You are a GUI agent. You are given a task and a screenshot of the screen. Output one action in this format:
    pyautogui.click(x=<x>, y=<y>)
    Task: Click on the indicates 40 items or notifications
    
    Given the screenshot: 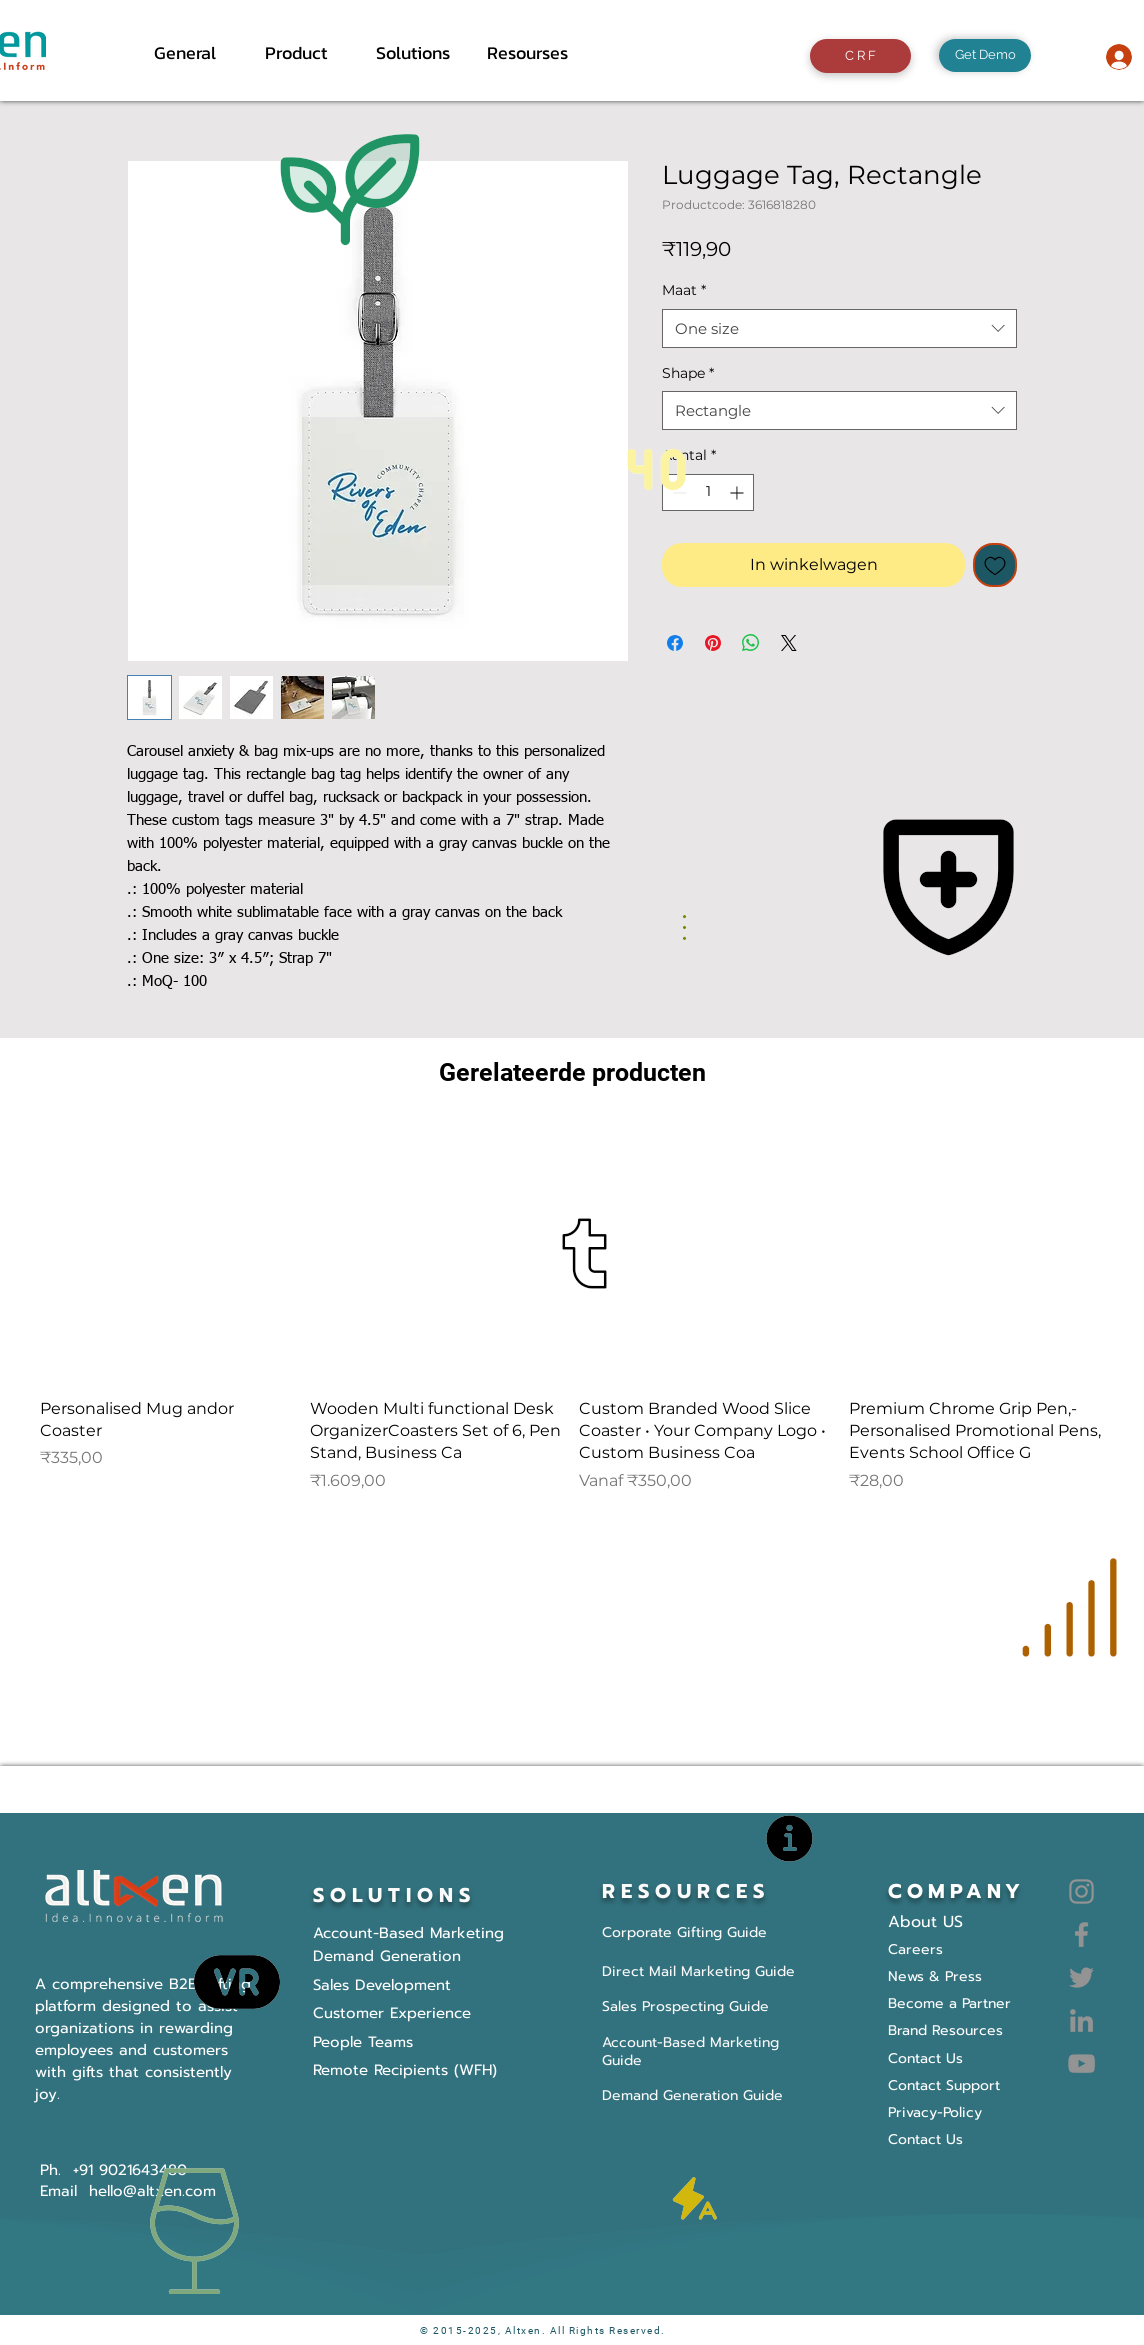 What is the action you would take?
    pyautogui.click(x=656, y=469)
    